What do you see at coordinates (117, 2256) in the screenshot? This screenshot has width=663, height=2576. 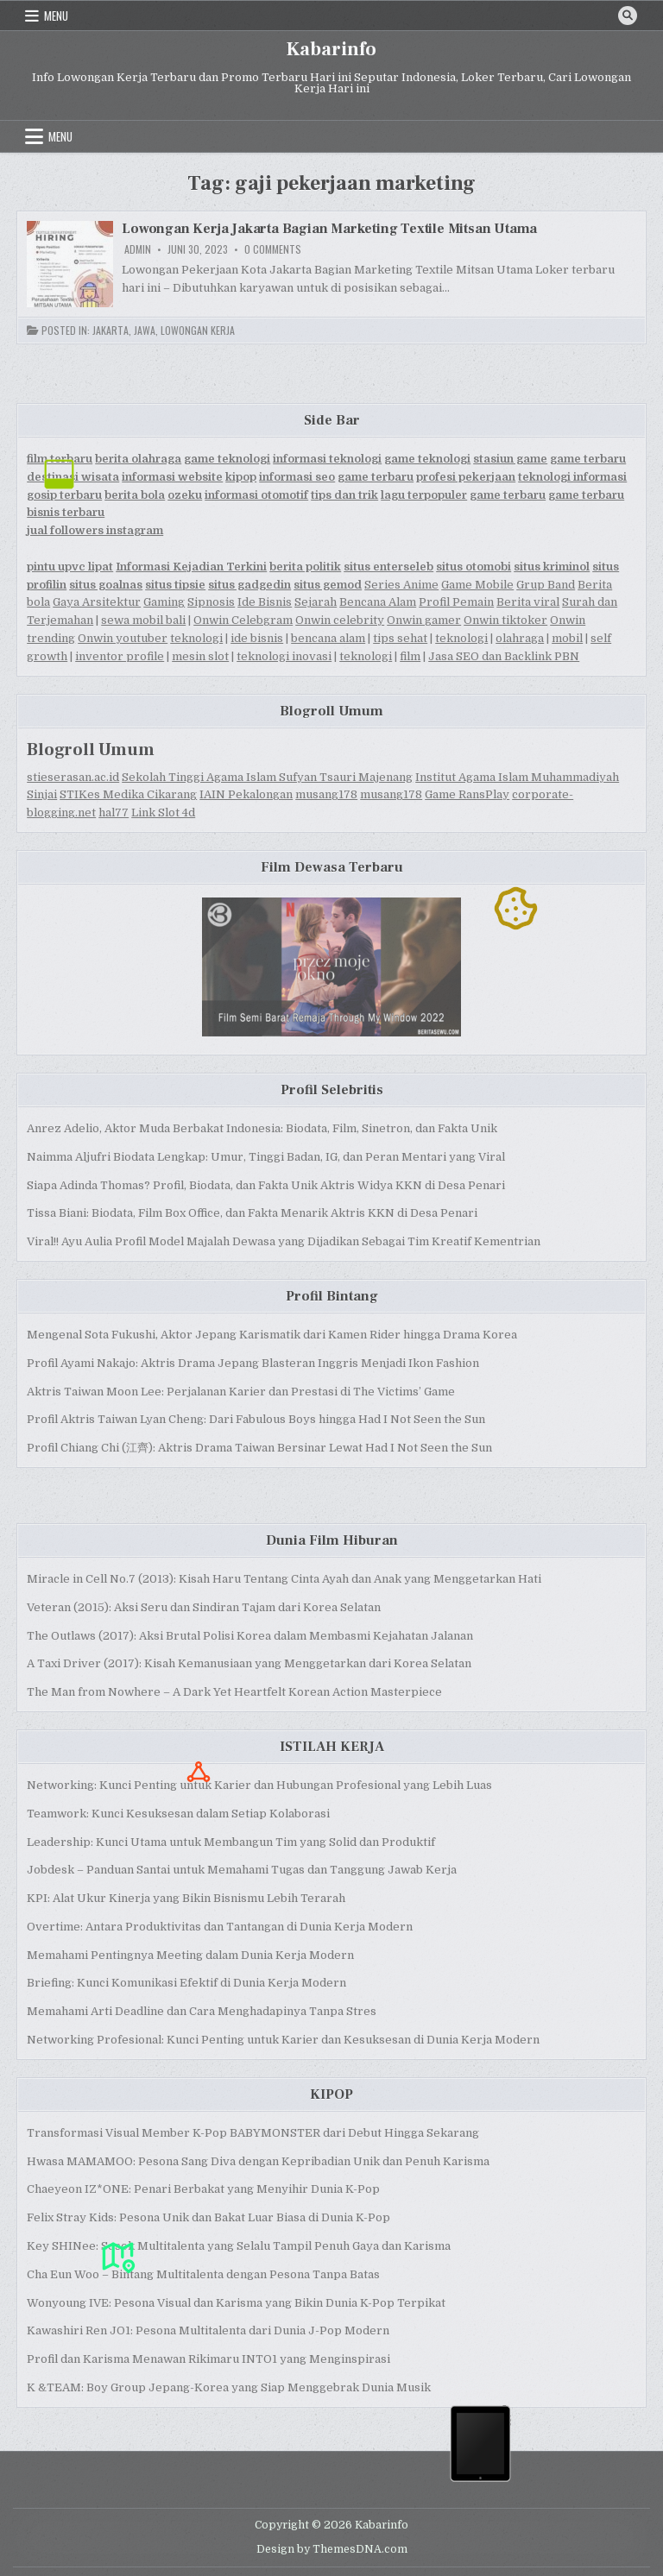 I see `view map or navigation` at bounding box center [117, 2256].